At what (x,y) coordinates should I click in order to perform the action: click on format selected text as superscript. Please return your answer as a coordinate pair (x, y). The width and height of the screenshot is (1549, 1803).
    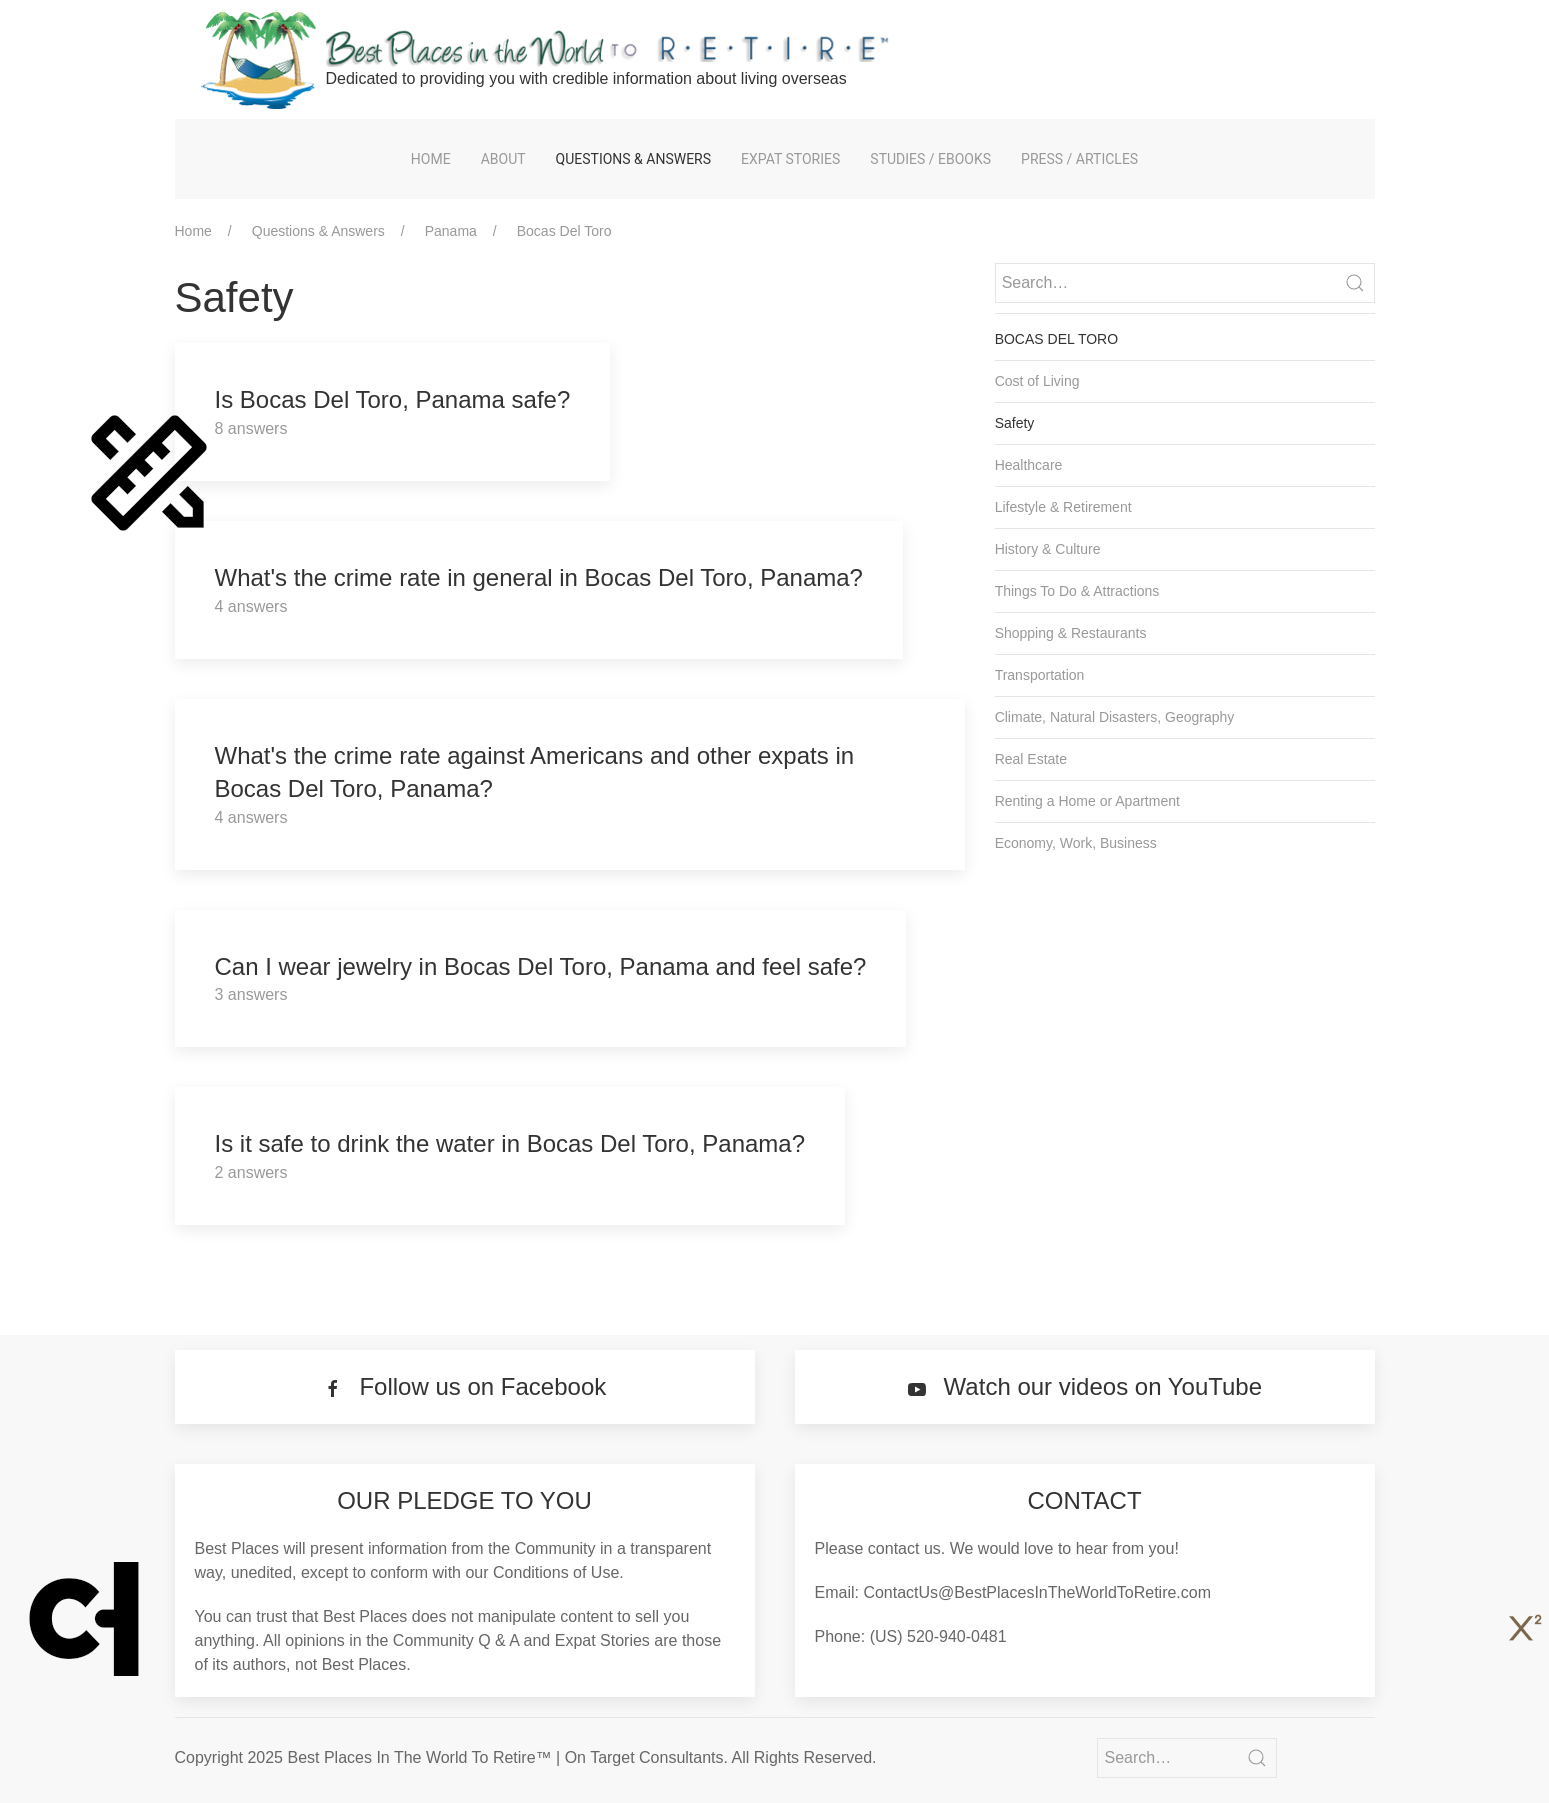
    Looking at the image, I should click on (1523, 1627).